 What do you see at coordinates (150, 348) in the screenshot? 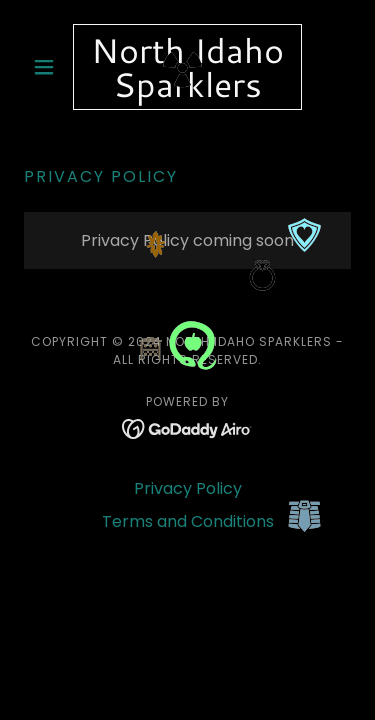
I see `access traditional percussion instruments` at bounding box center [150, 348].